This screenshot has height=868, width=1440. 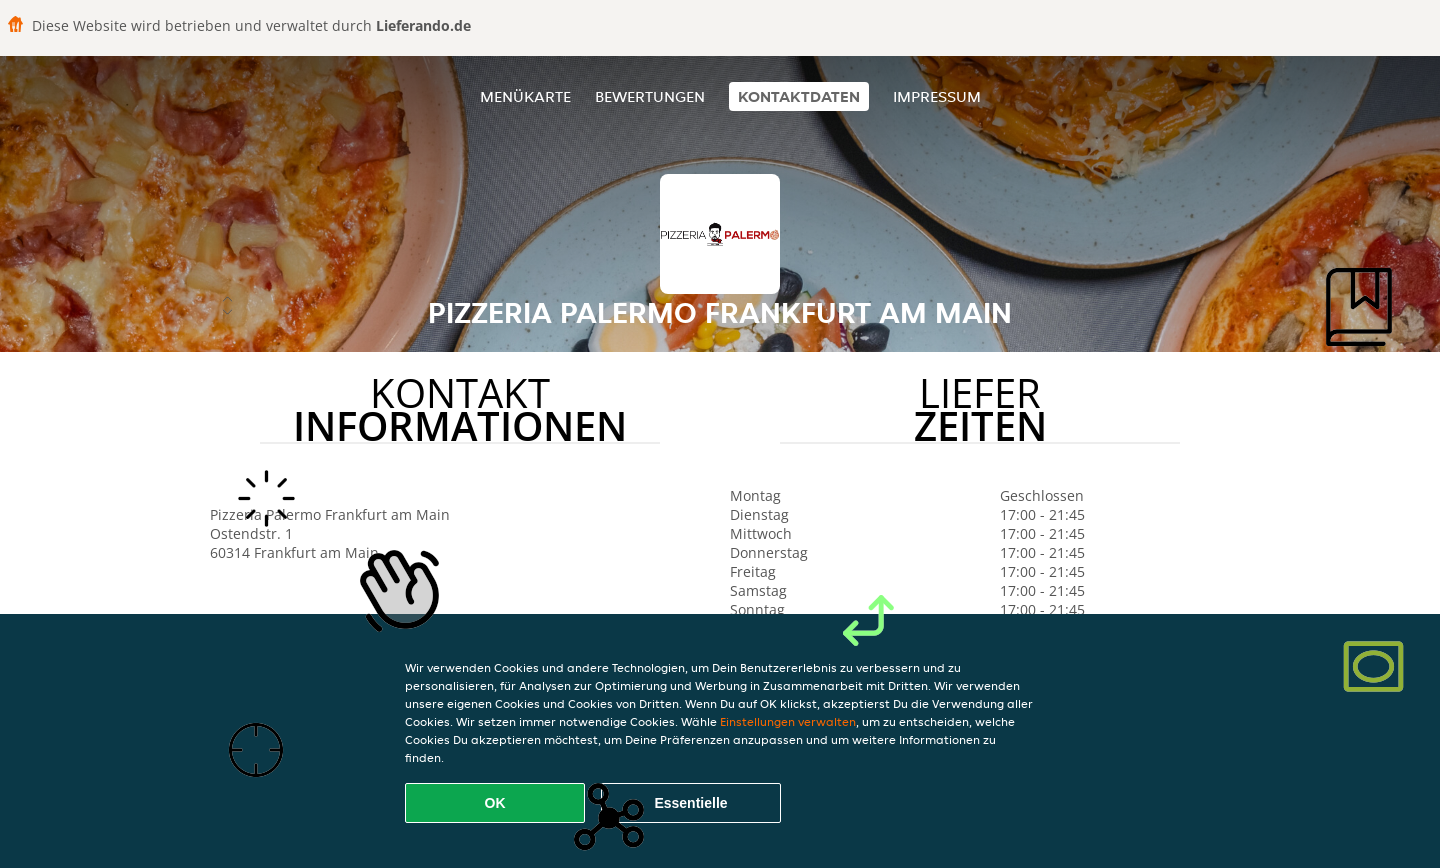 I want to click on center map on current location, so click(x=256, y=750).